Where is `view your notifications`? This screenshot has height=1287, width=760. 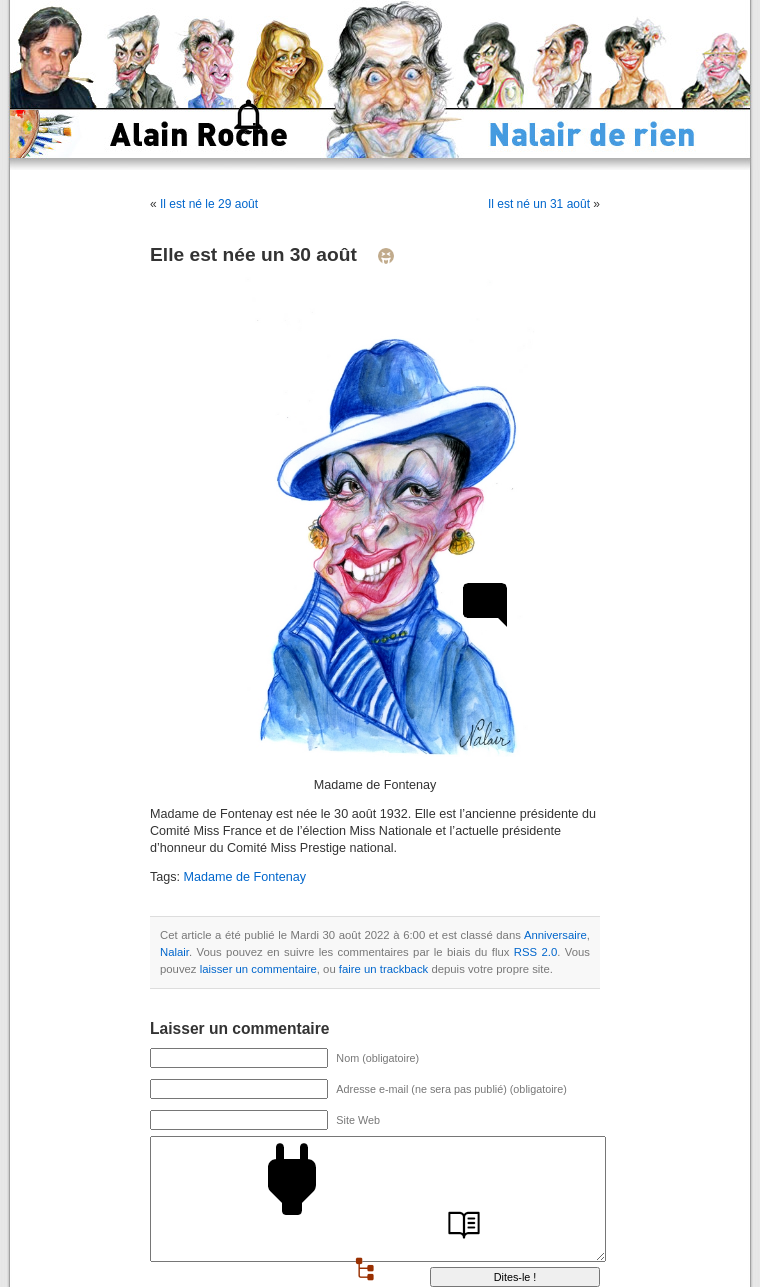 view your notifications is located at coordinates (248, 116).